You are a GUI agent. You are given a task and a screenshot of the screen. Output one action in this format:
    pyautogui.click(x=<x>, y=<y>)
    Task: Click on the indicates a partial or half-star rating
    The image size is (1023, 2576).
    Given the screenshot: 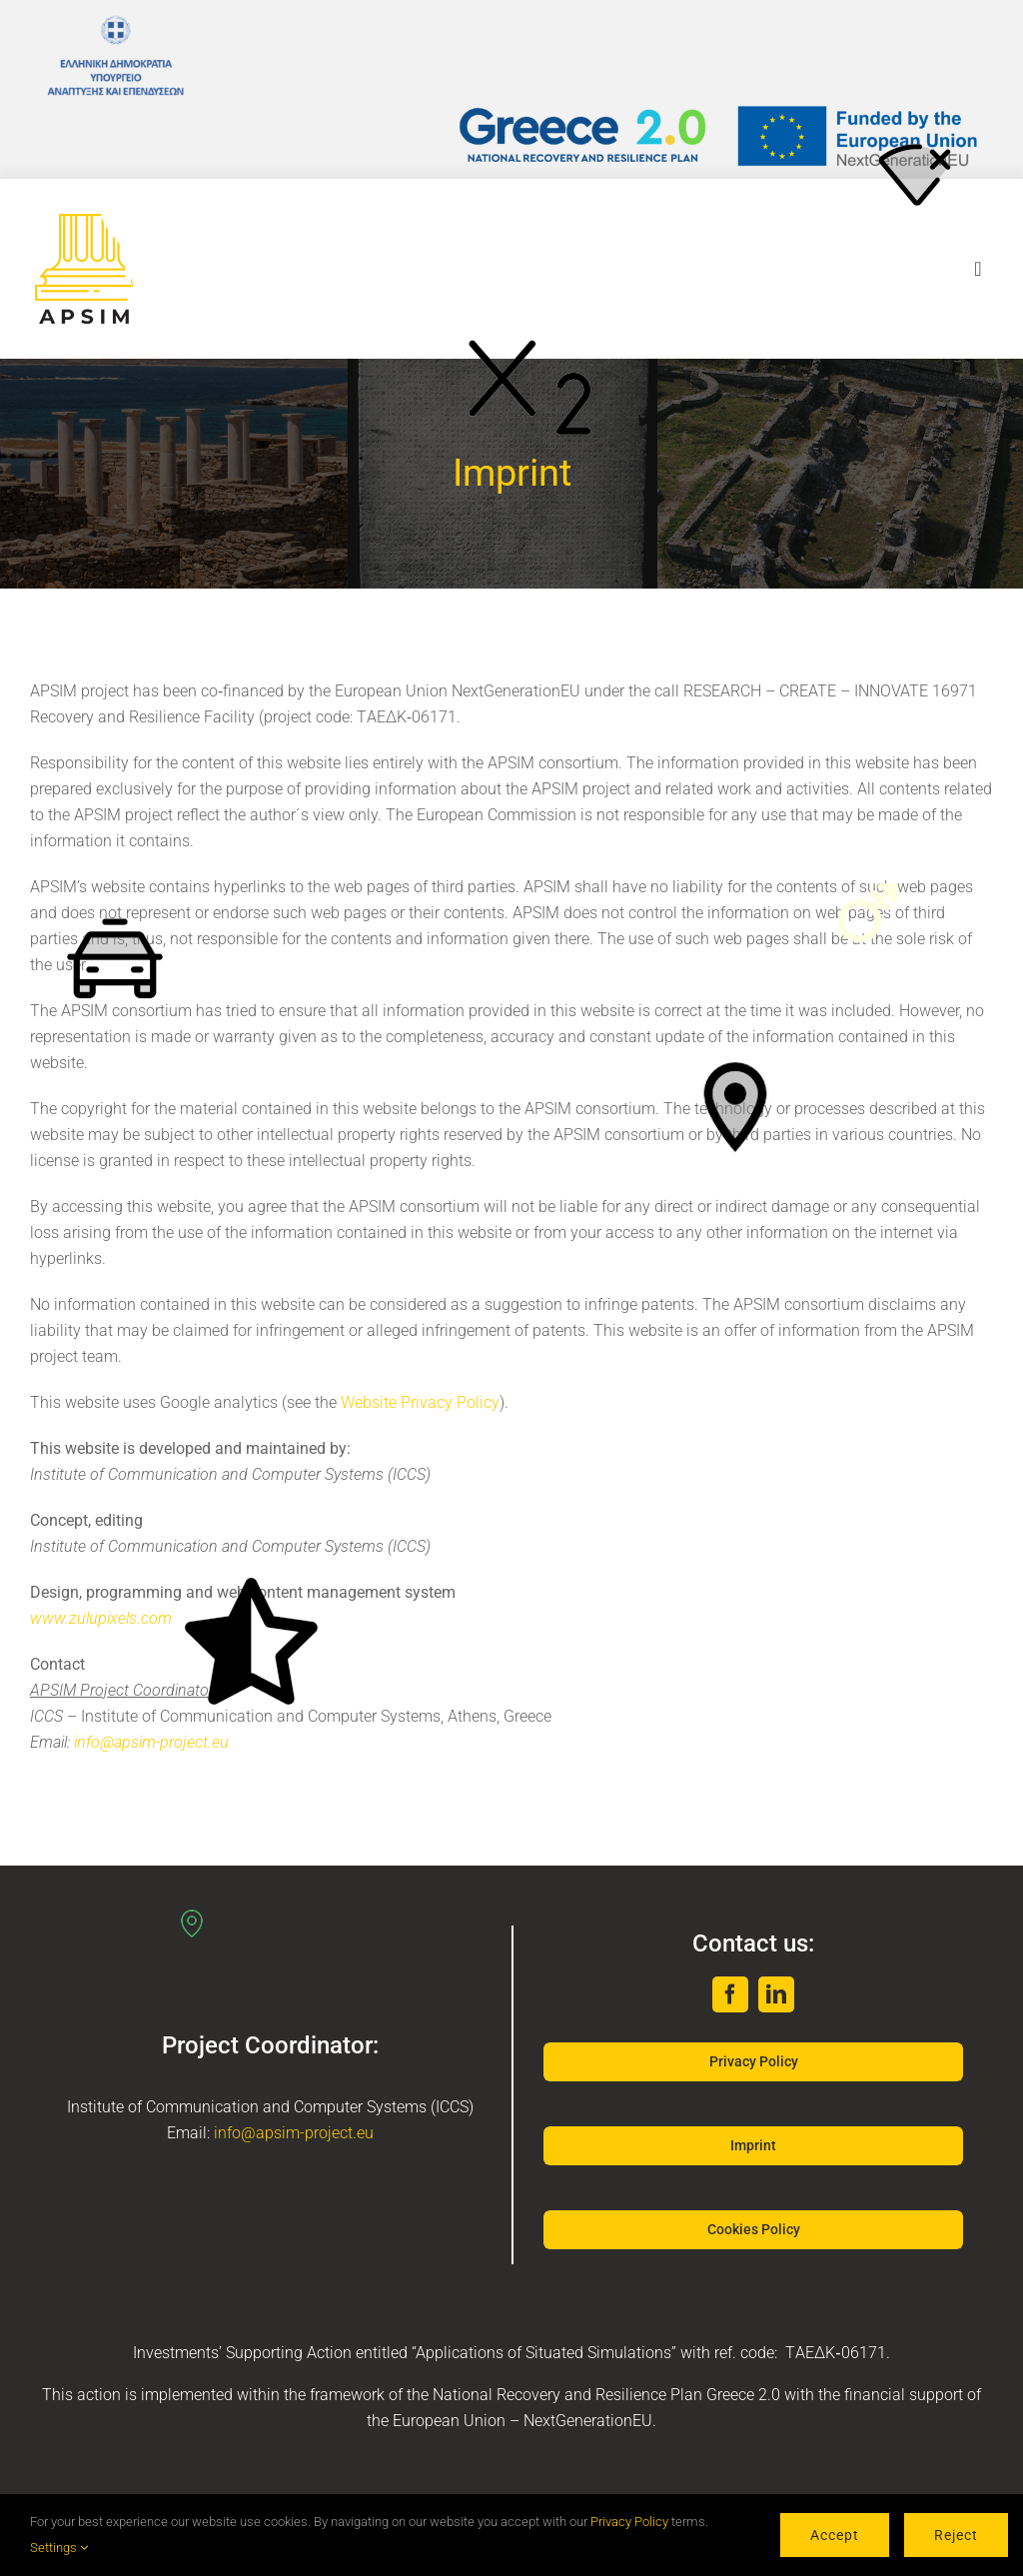 What is the action you would take?
    pyautogui.click(x=251, y=1644)
    